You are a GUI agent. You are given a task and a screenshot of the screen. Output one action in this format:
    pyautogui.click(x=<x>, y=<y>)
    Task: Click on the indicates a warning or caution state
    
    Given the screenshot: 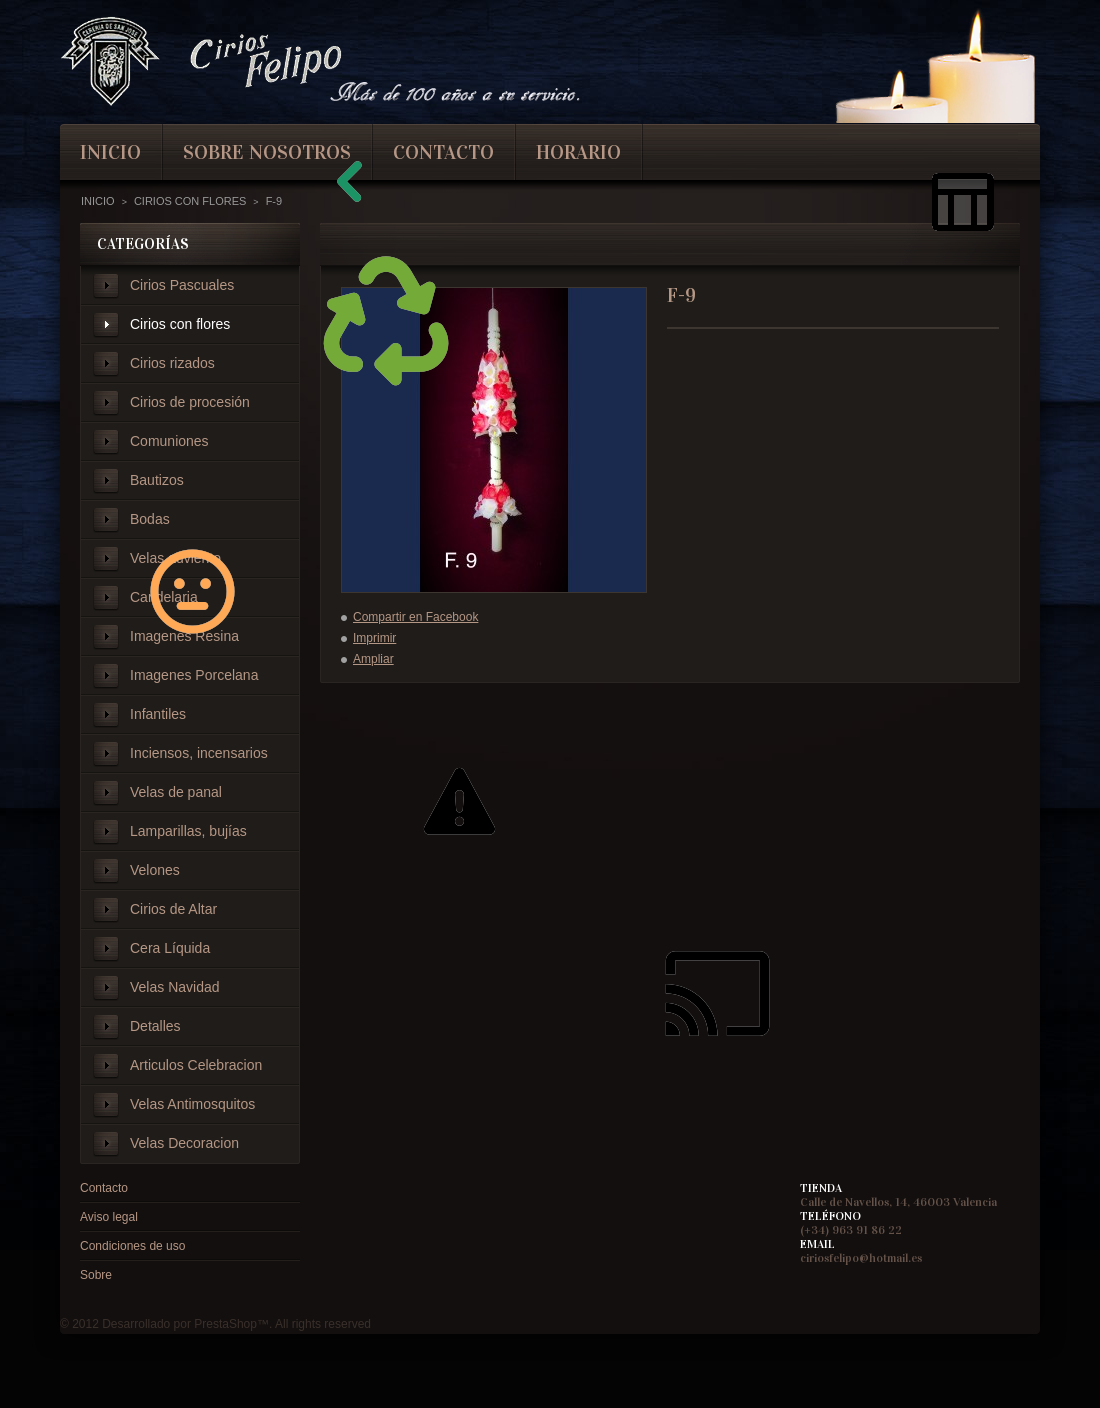 What is the action you would take?
    pyautogui.click(x=459, y=803)
    